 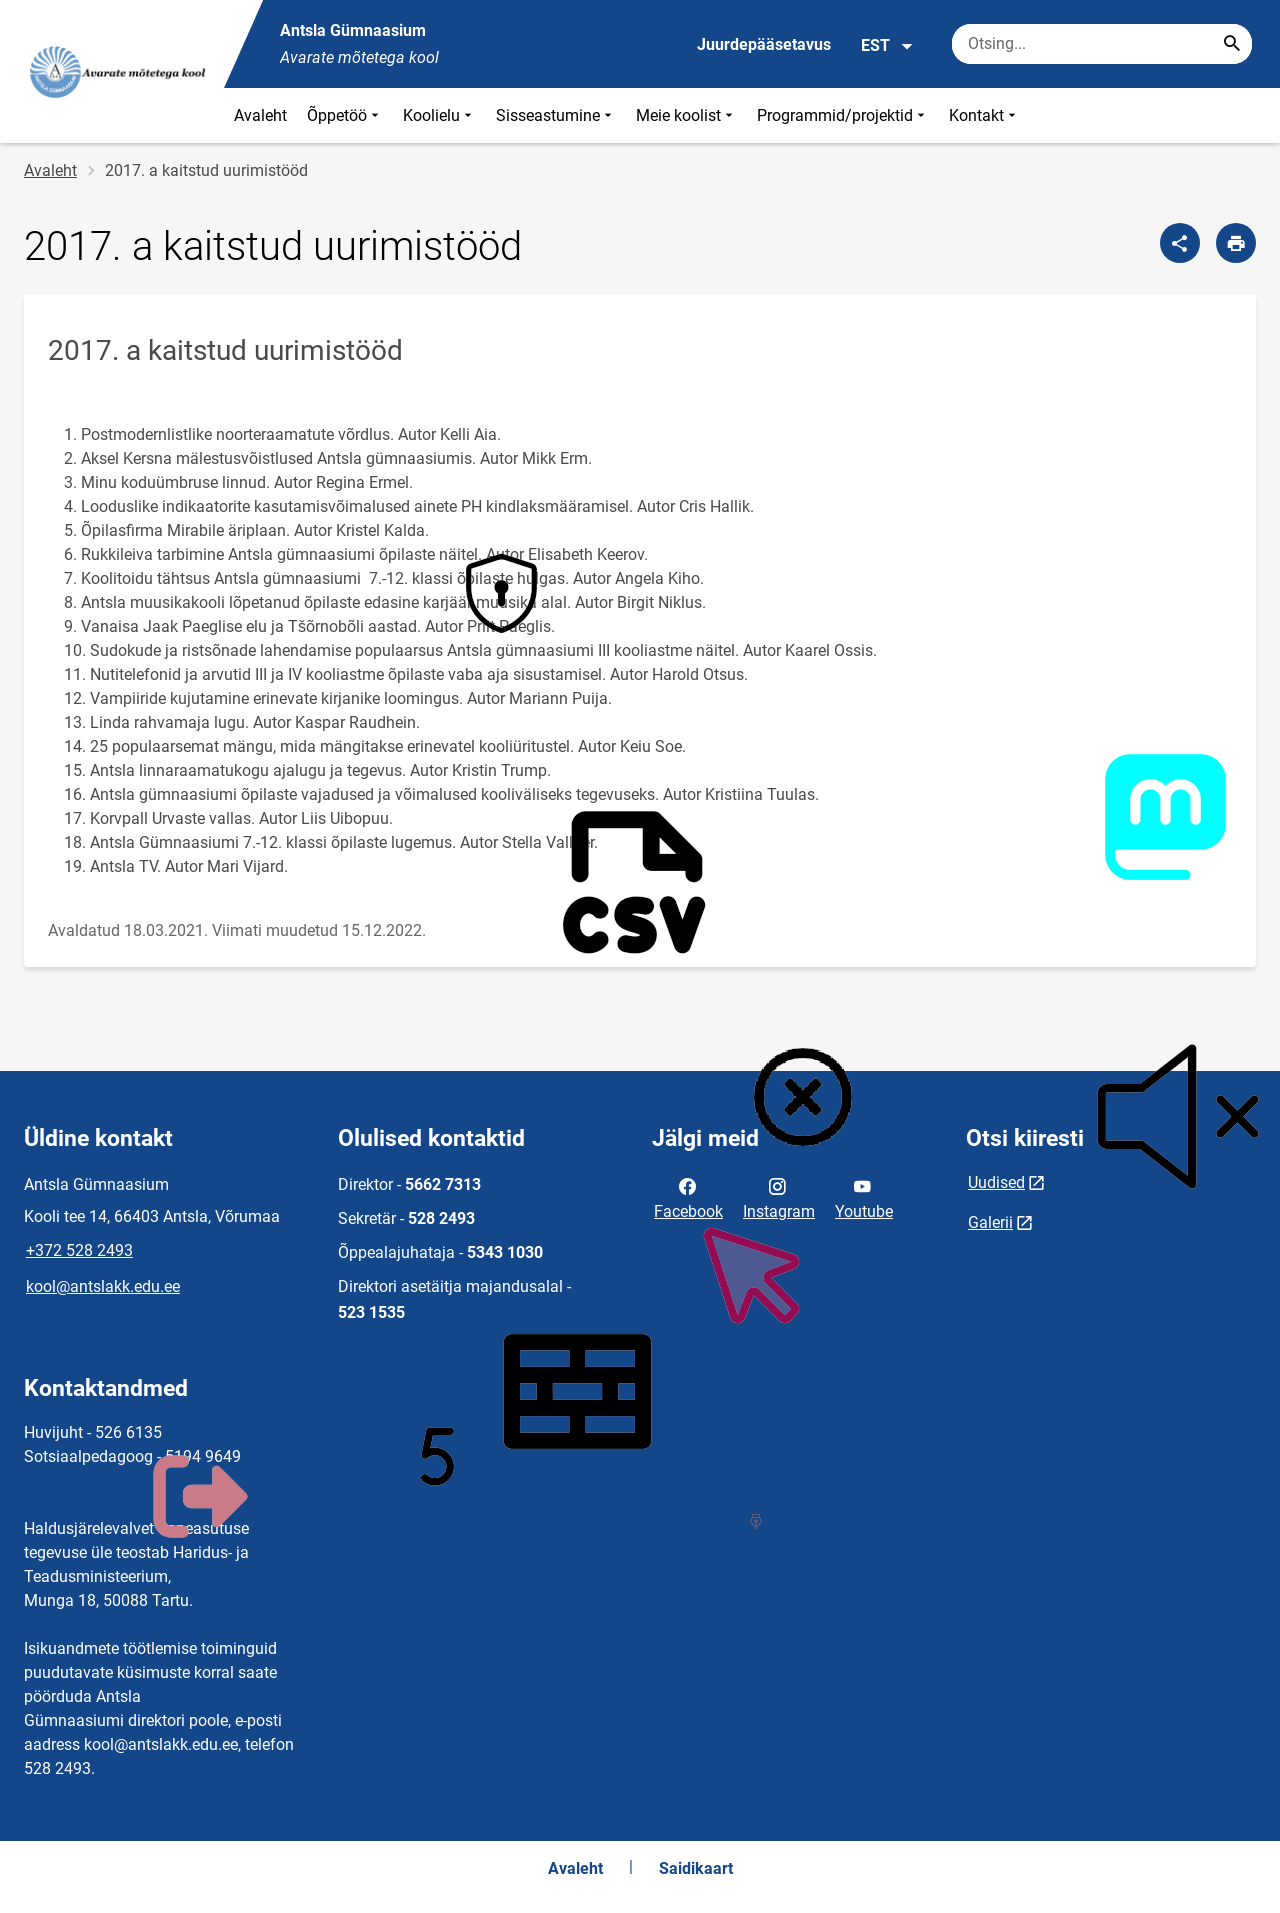 What do you see at coordinates (437, 1456) in the screenshot?
I see `indicates the number five in a list or sequence` at bounding box center [437, 1456].